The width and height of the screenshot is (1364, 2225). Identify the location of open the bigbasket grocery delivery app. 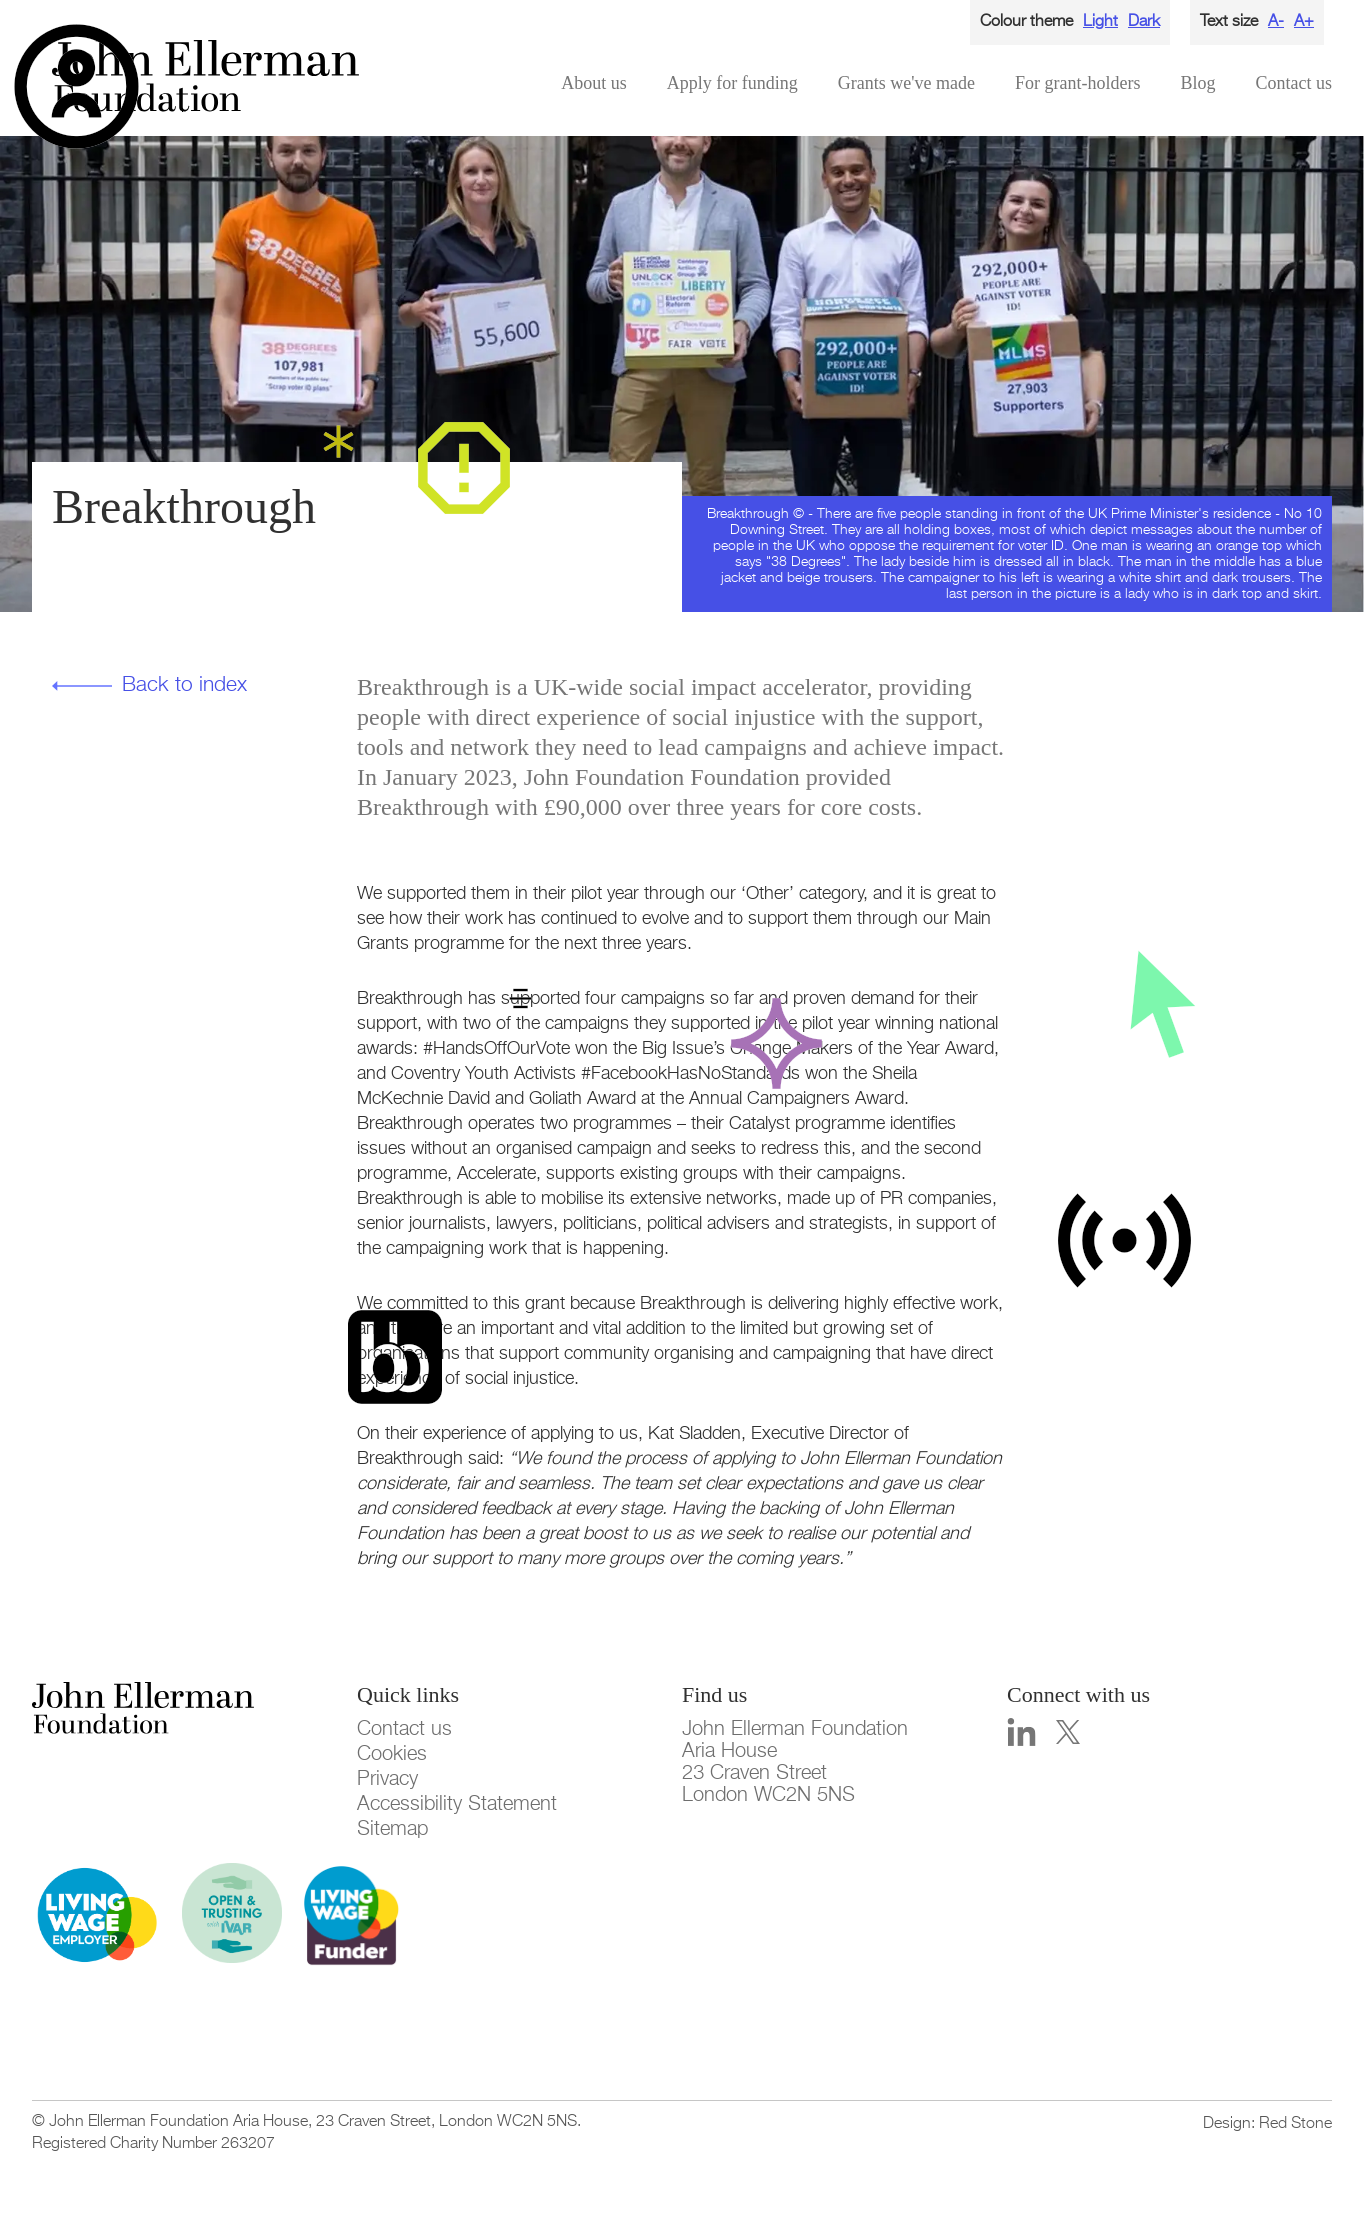
(395, 1357).